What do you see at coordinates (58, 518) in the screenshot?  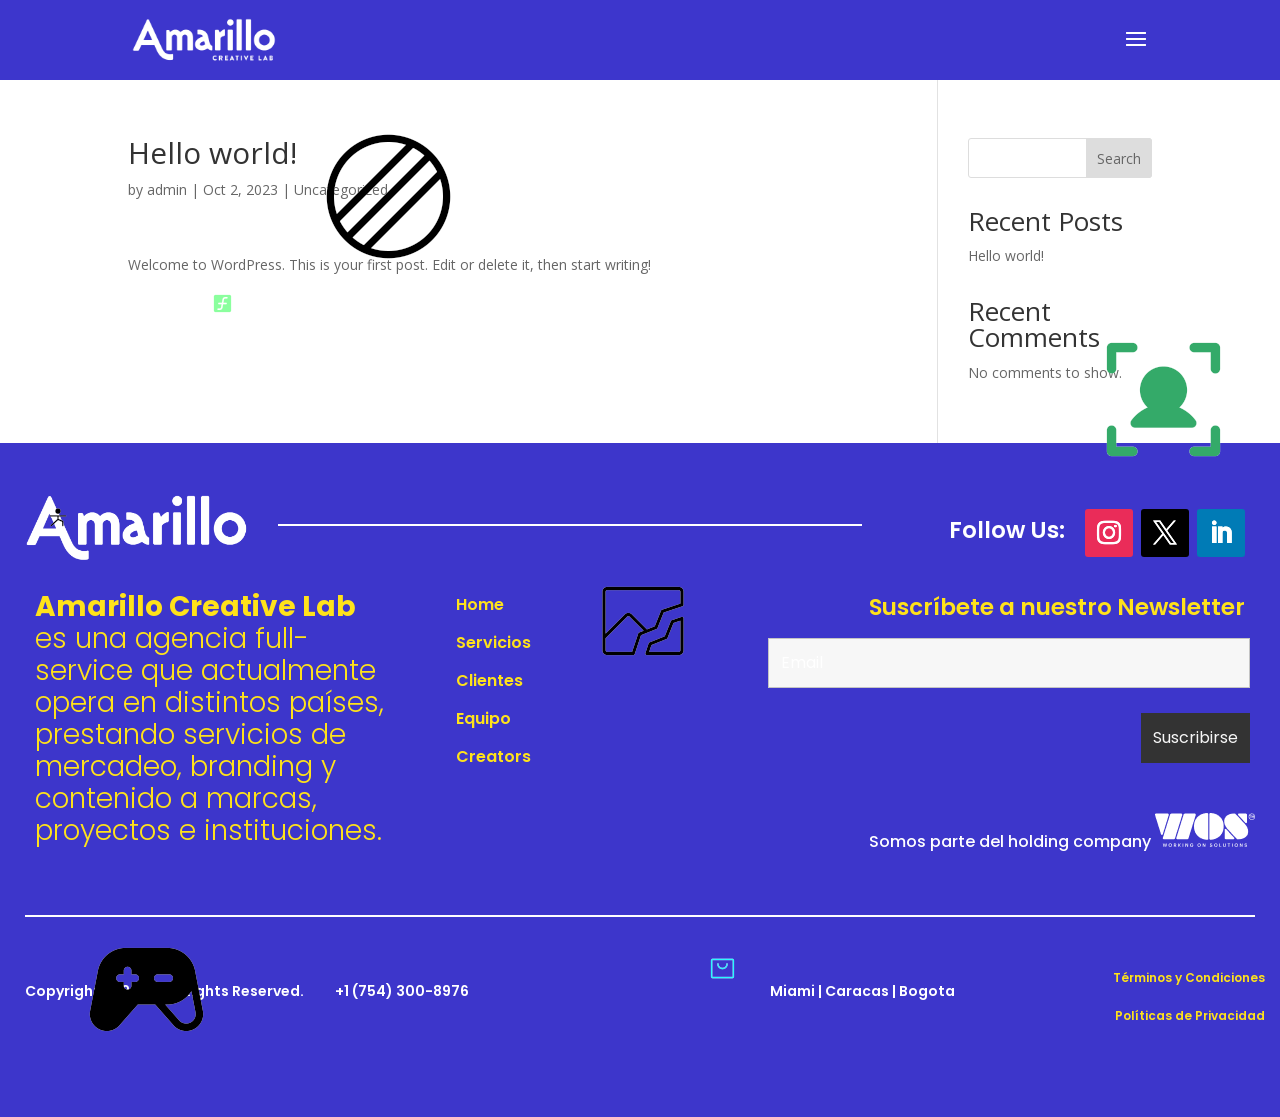 I see `access tai chi or meditation exercises` at bounding box center [58, 518].